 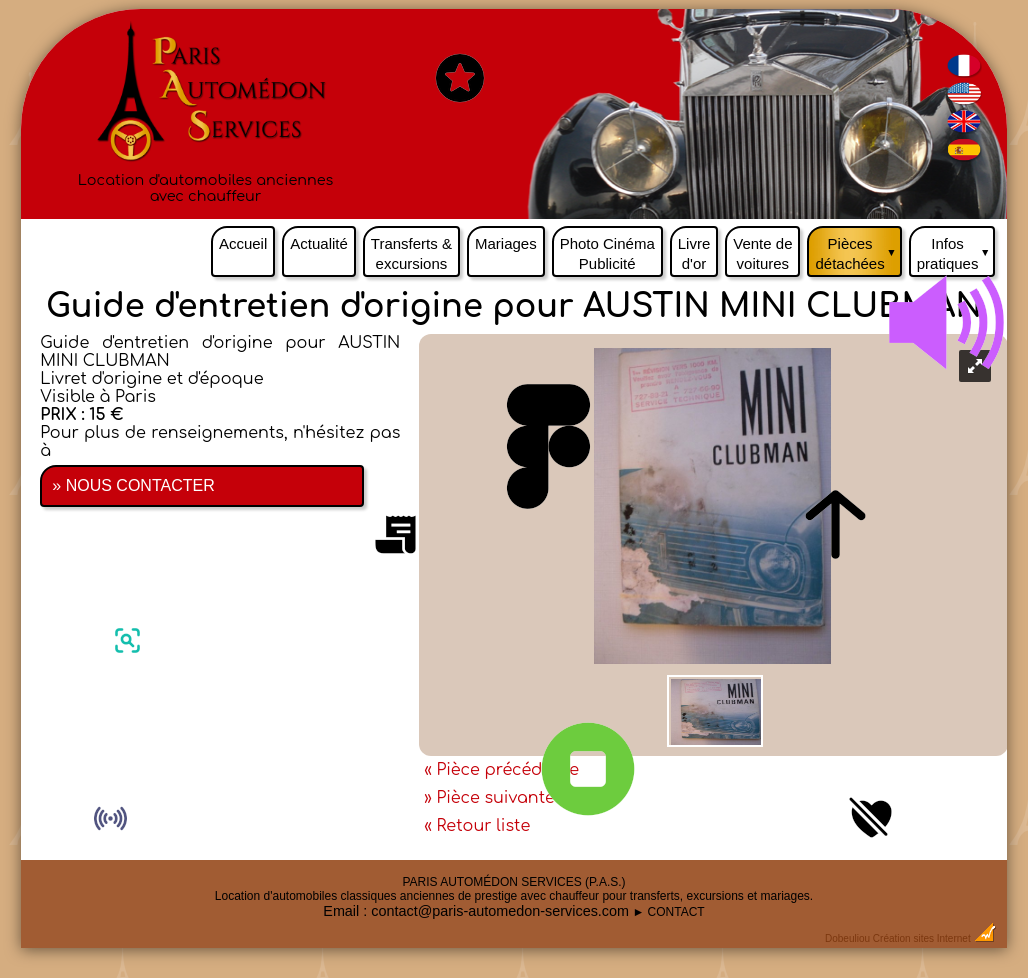 I want to click on remove from favorites, so click(x=870, y=817).